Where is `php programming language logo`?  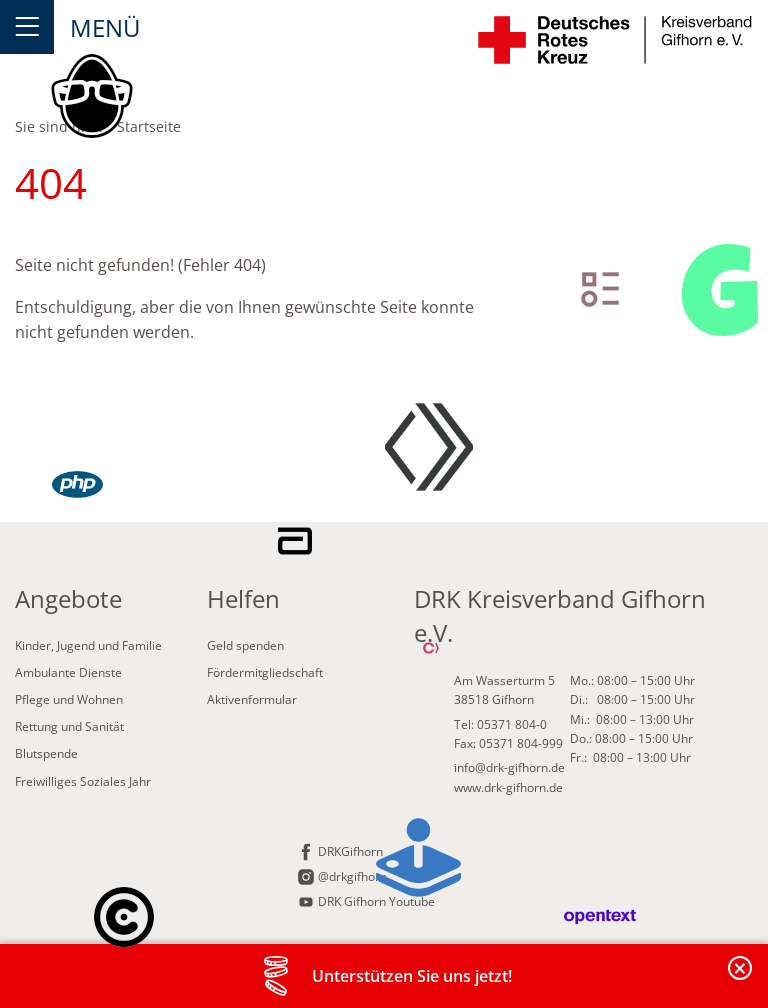
php programming language logo is located at coordinates (77, 484).